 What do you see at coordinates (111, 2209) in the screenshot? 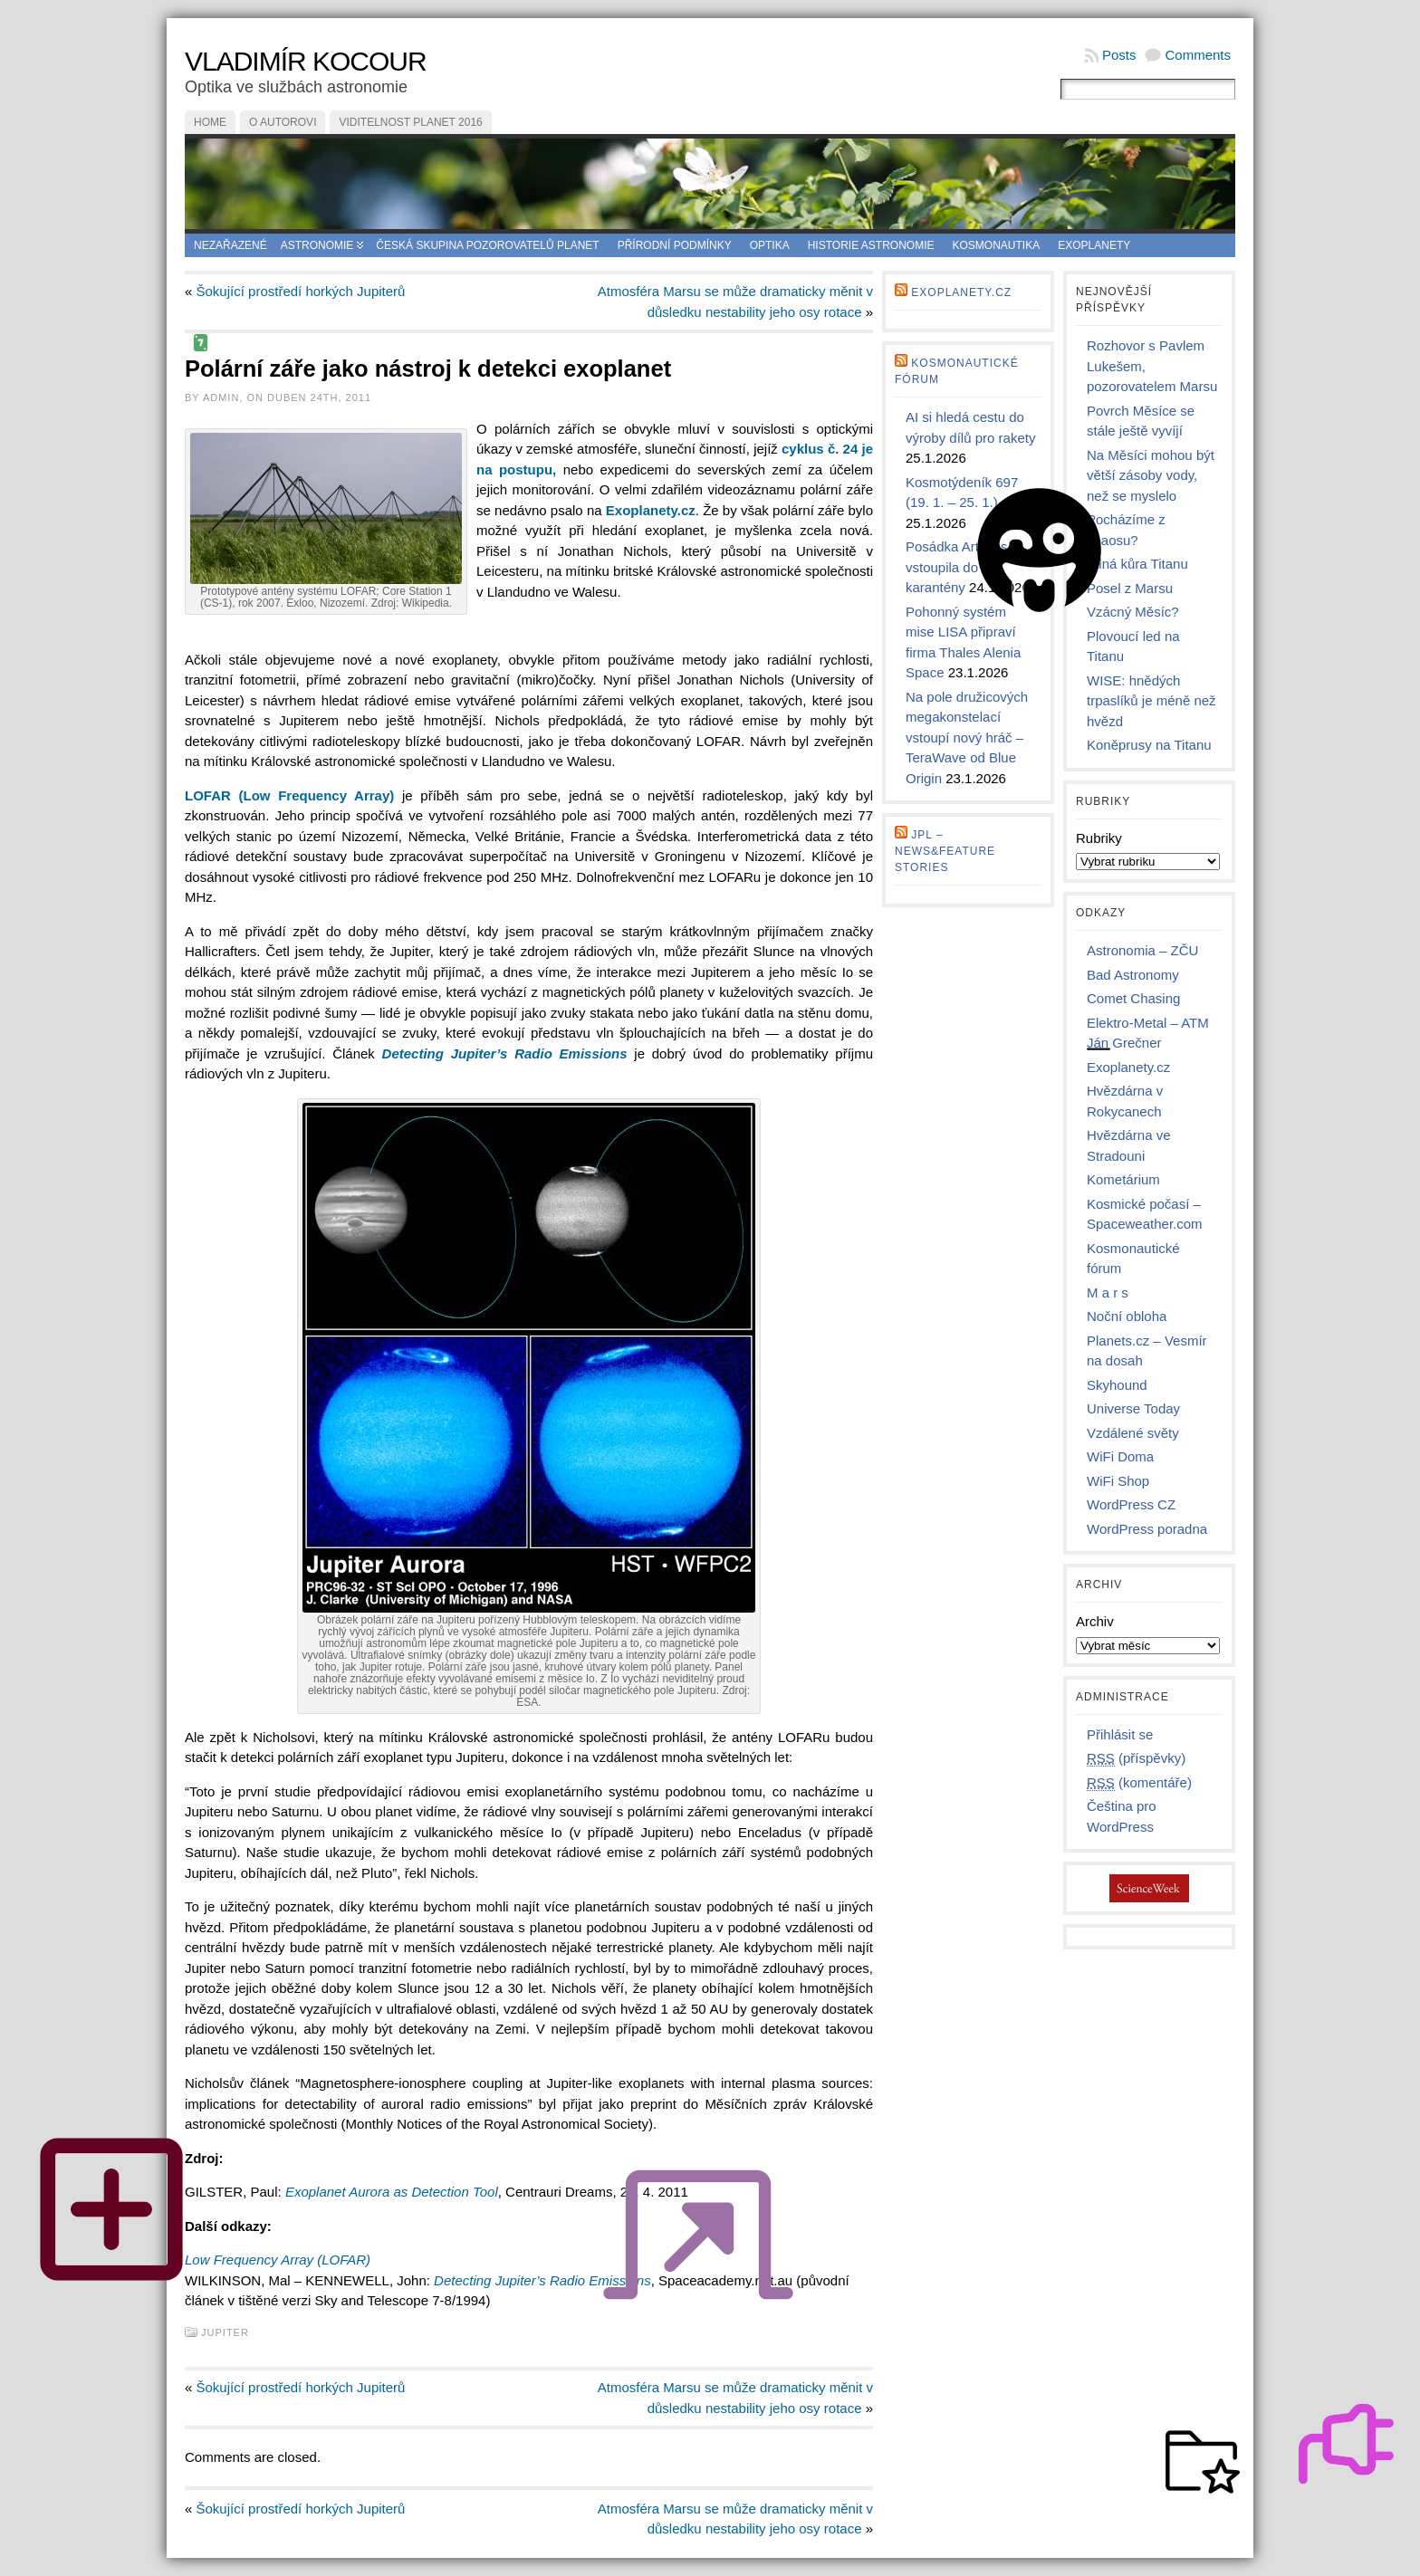
I see `add a new file to the diff` at bounding box center [111, 2209].